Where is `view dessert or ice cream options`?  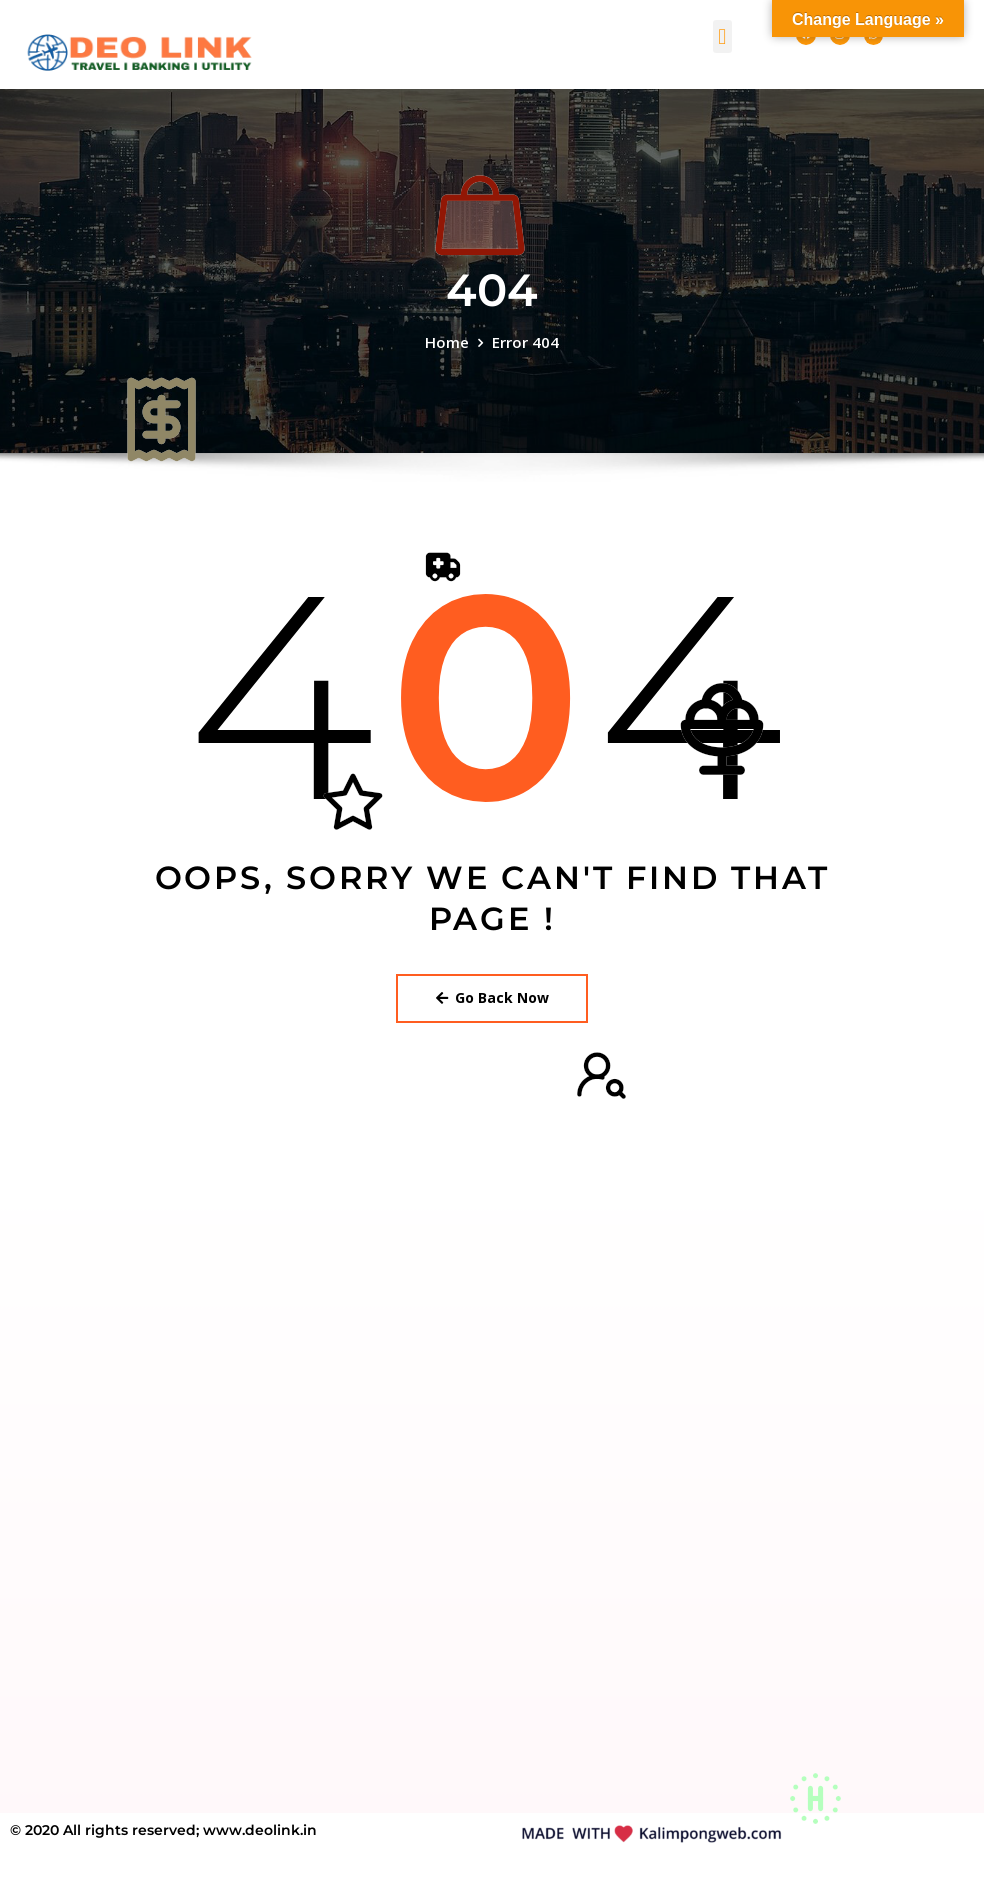 view dessert or ice cream options is located at coordinates (722, 729).